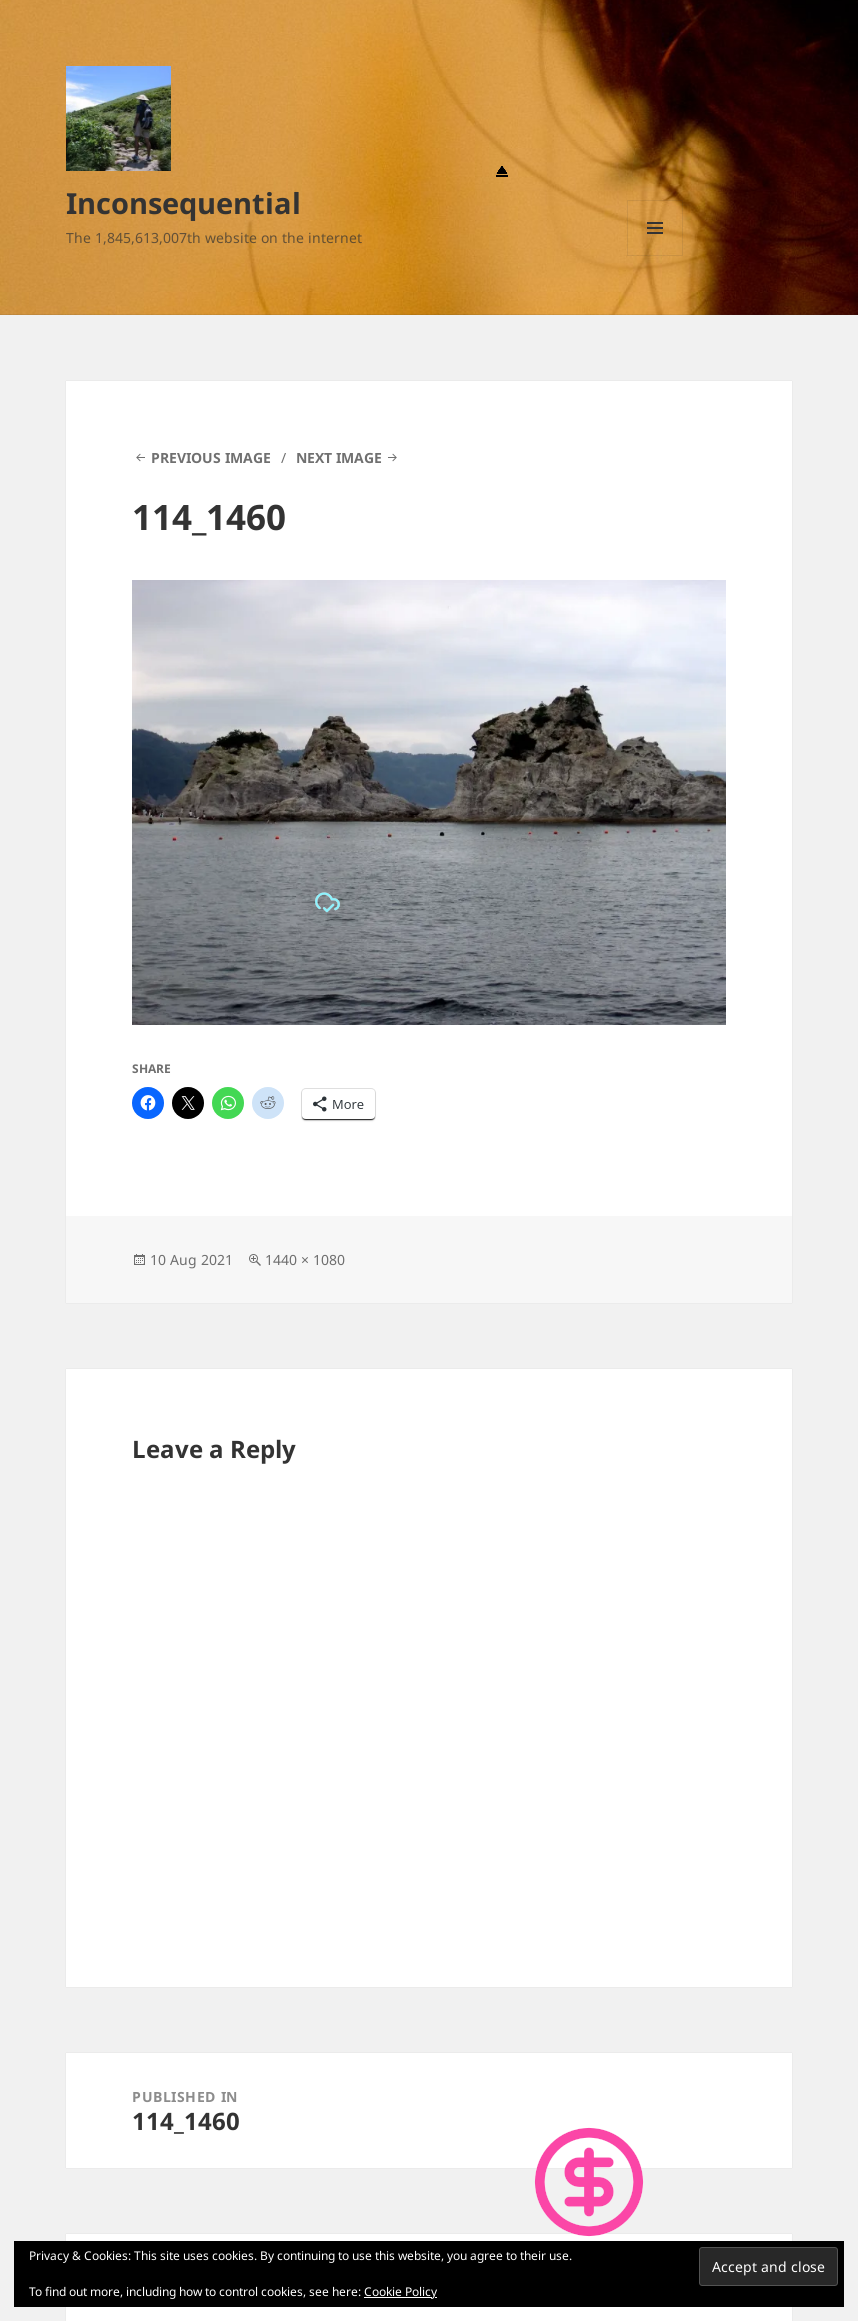  What do you see at coordinates (589, 2182) in the screenshot?
I see `view account balance or payment options` at bounding box center [589, 2182].